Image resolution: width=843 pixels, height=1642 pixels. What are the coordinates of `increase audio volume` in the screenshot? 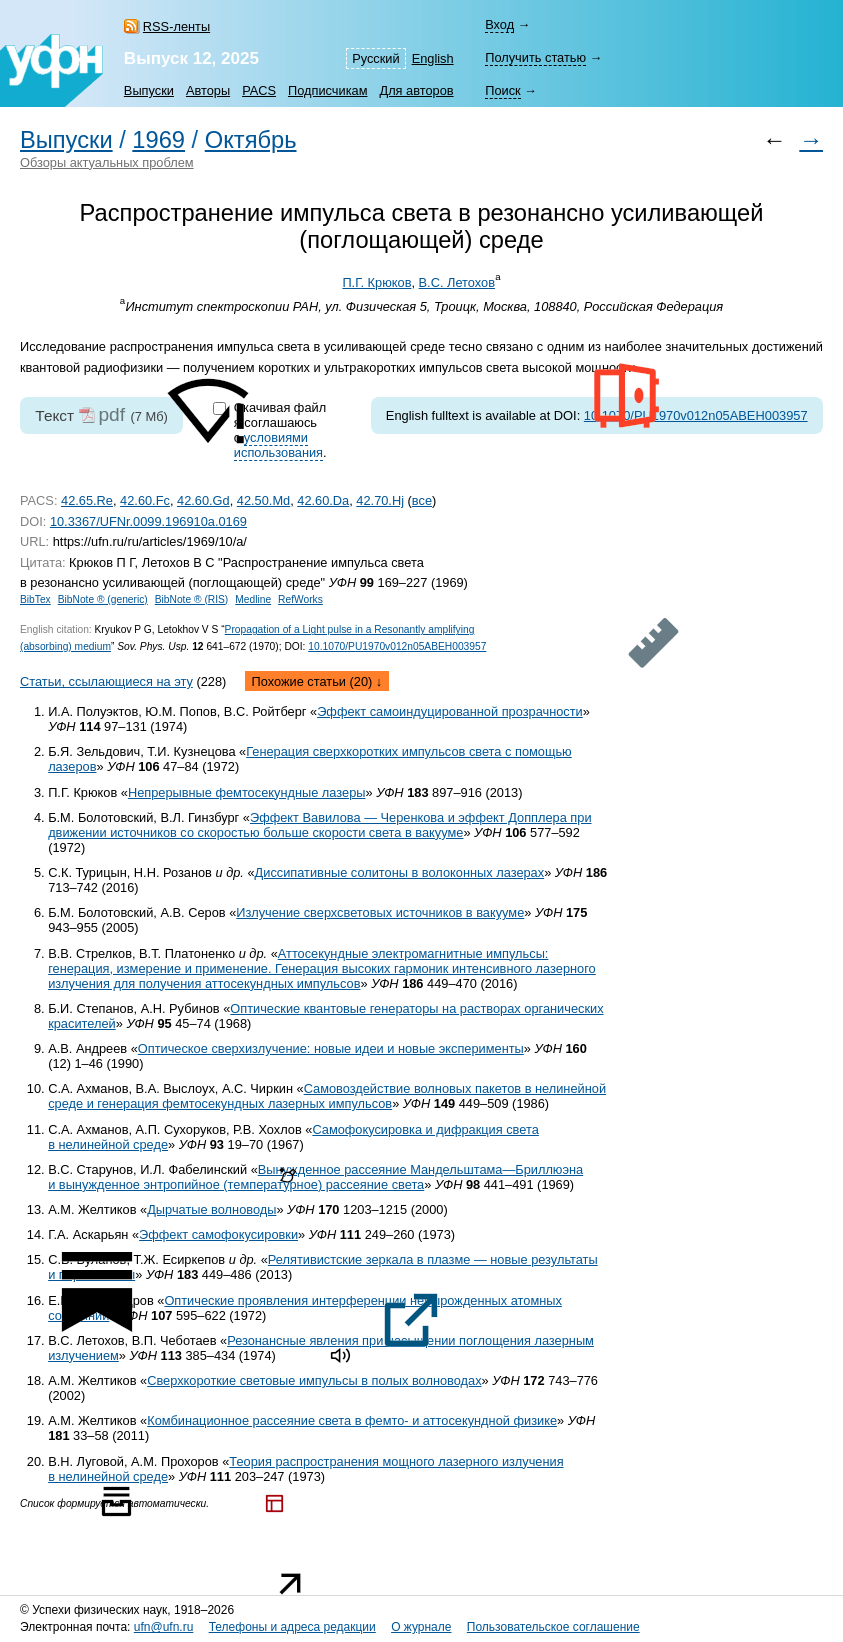 It's located at (340, 1355).